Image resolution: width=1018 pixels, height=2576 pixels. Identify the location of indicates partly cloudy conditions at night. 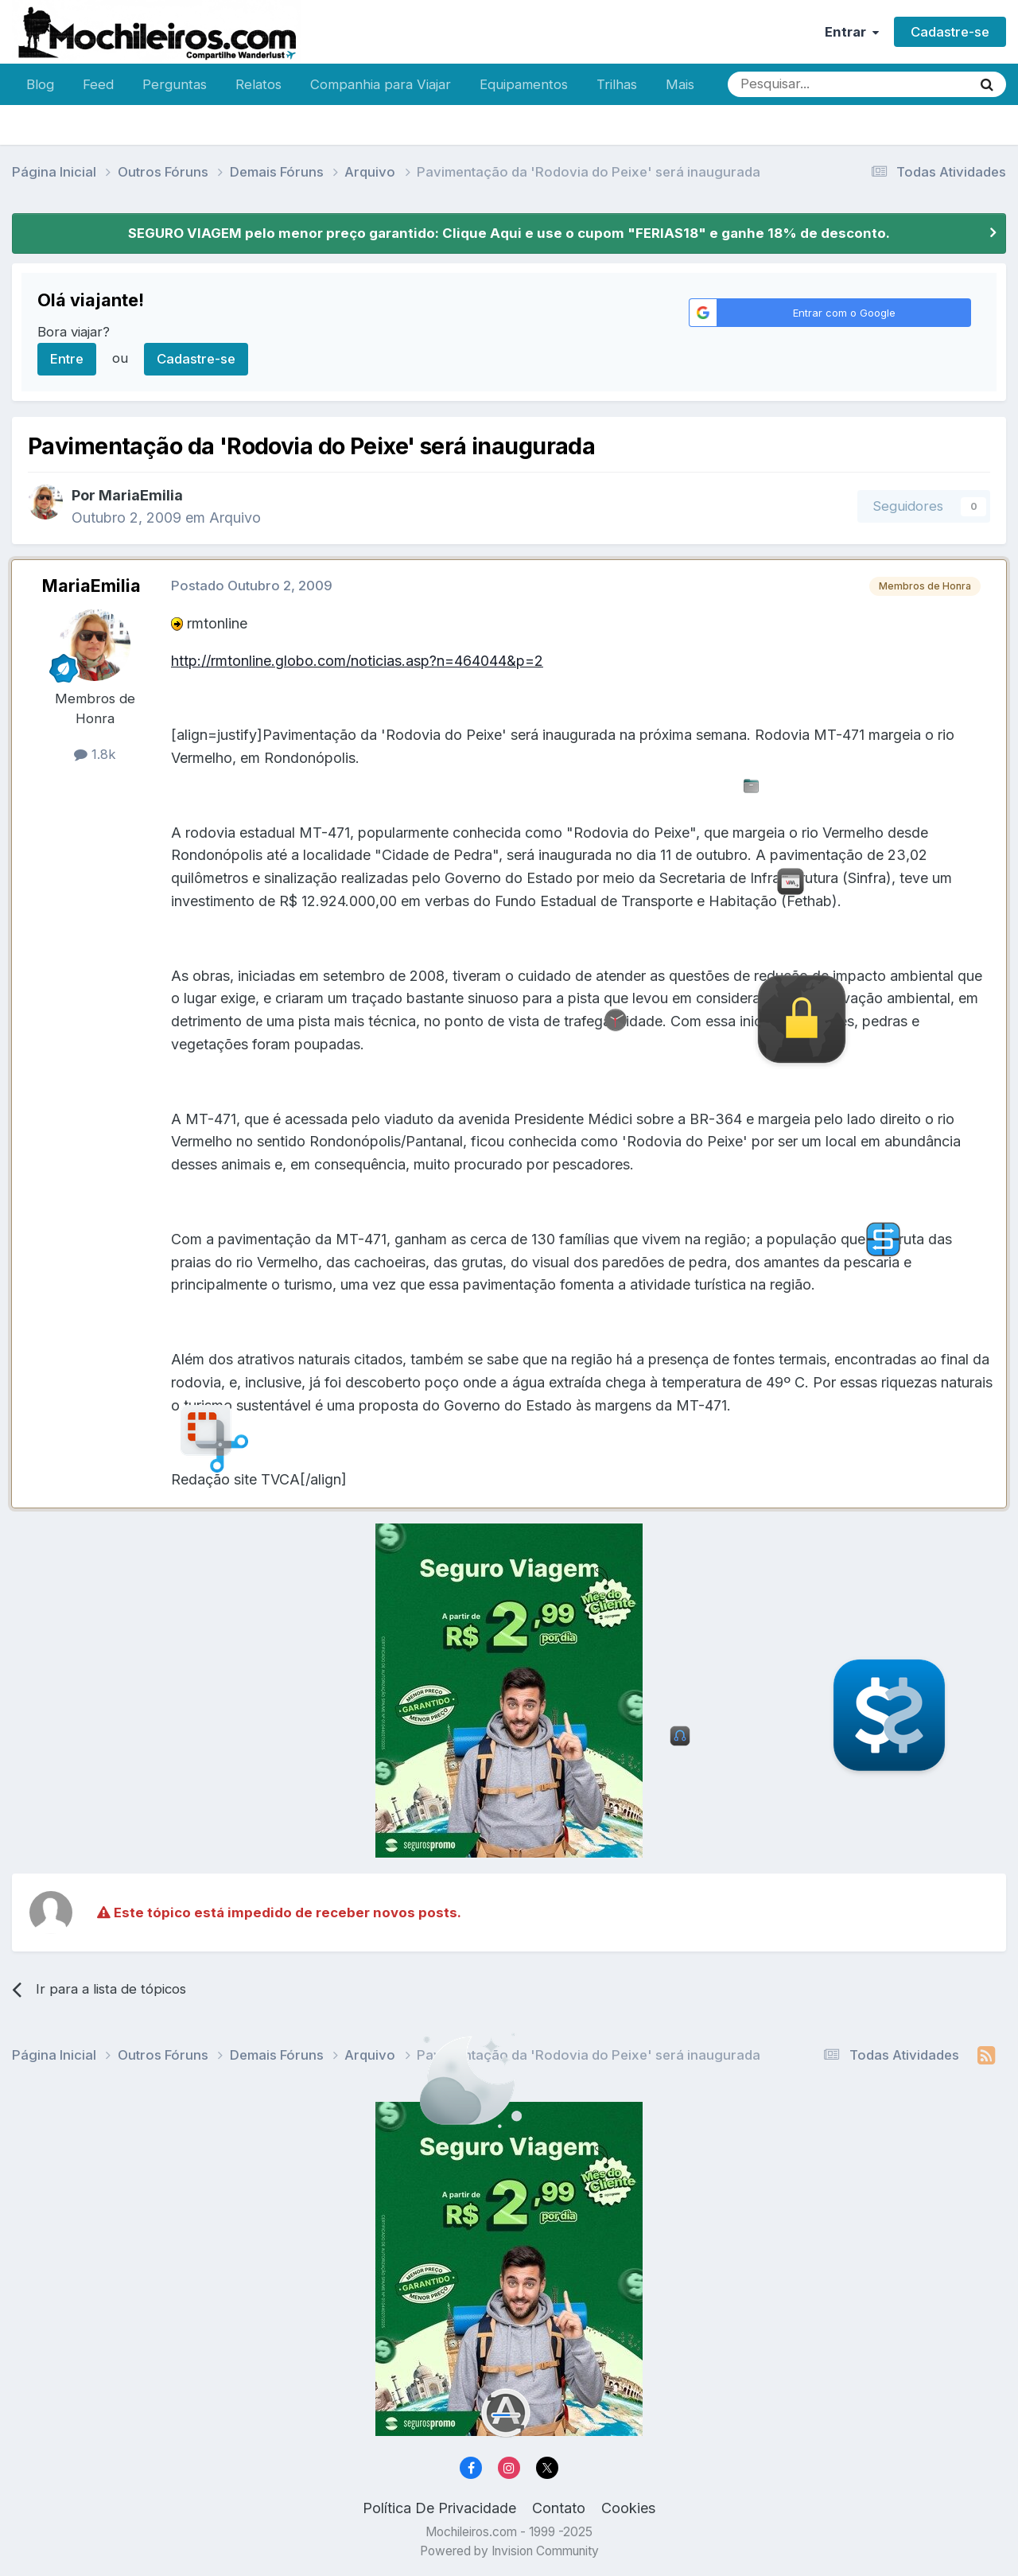
(471, 2080).